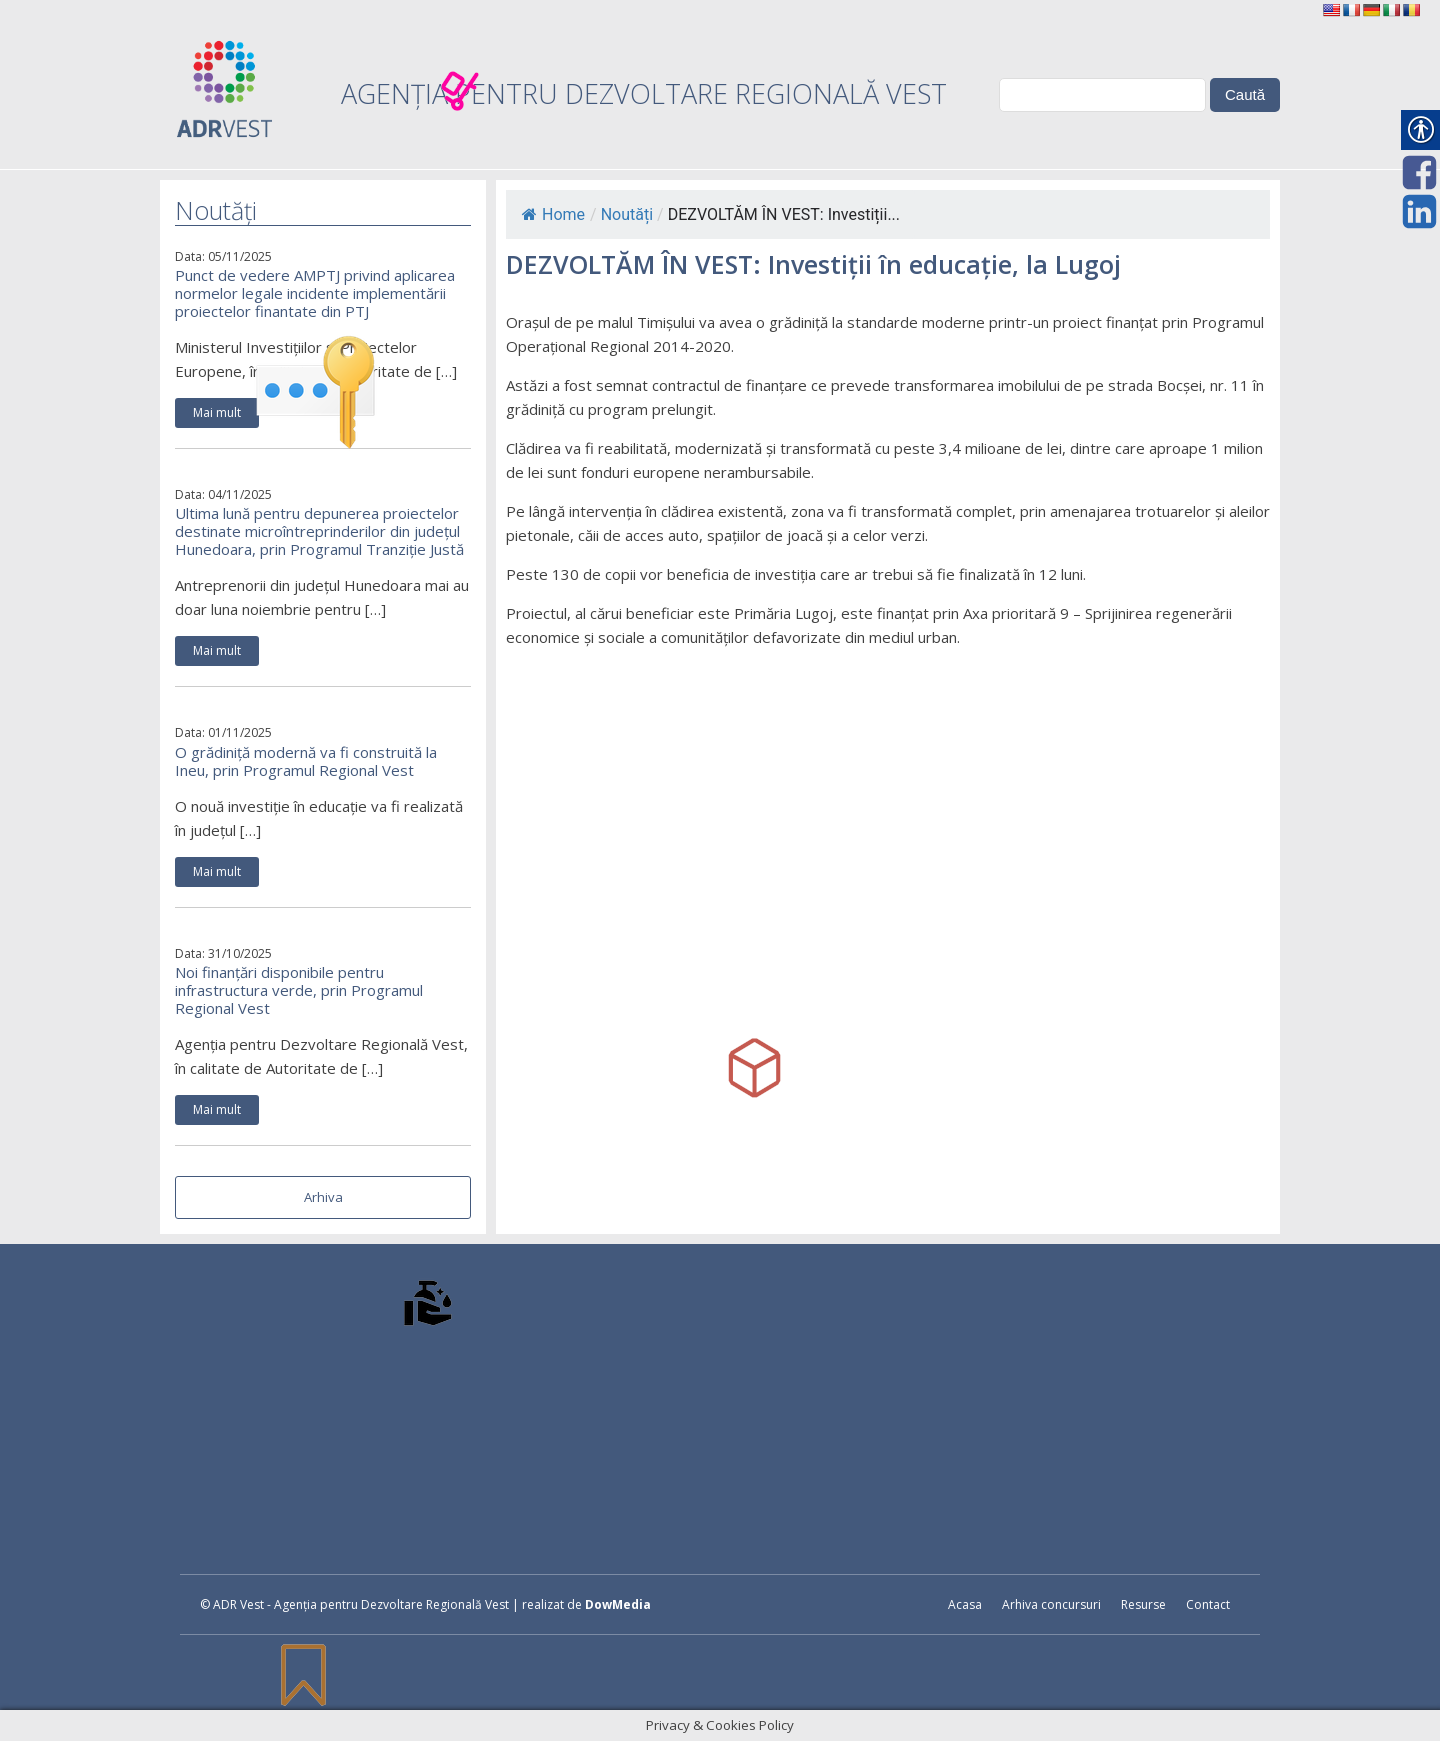 The image size is (1440, 1741). What do you see at coordinates (303, 1675) in the screenshot?
I see `bookmark this item for later` at bounding box center [303, 1675].